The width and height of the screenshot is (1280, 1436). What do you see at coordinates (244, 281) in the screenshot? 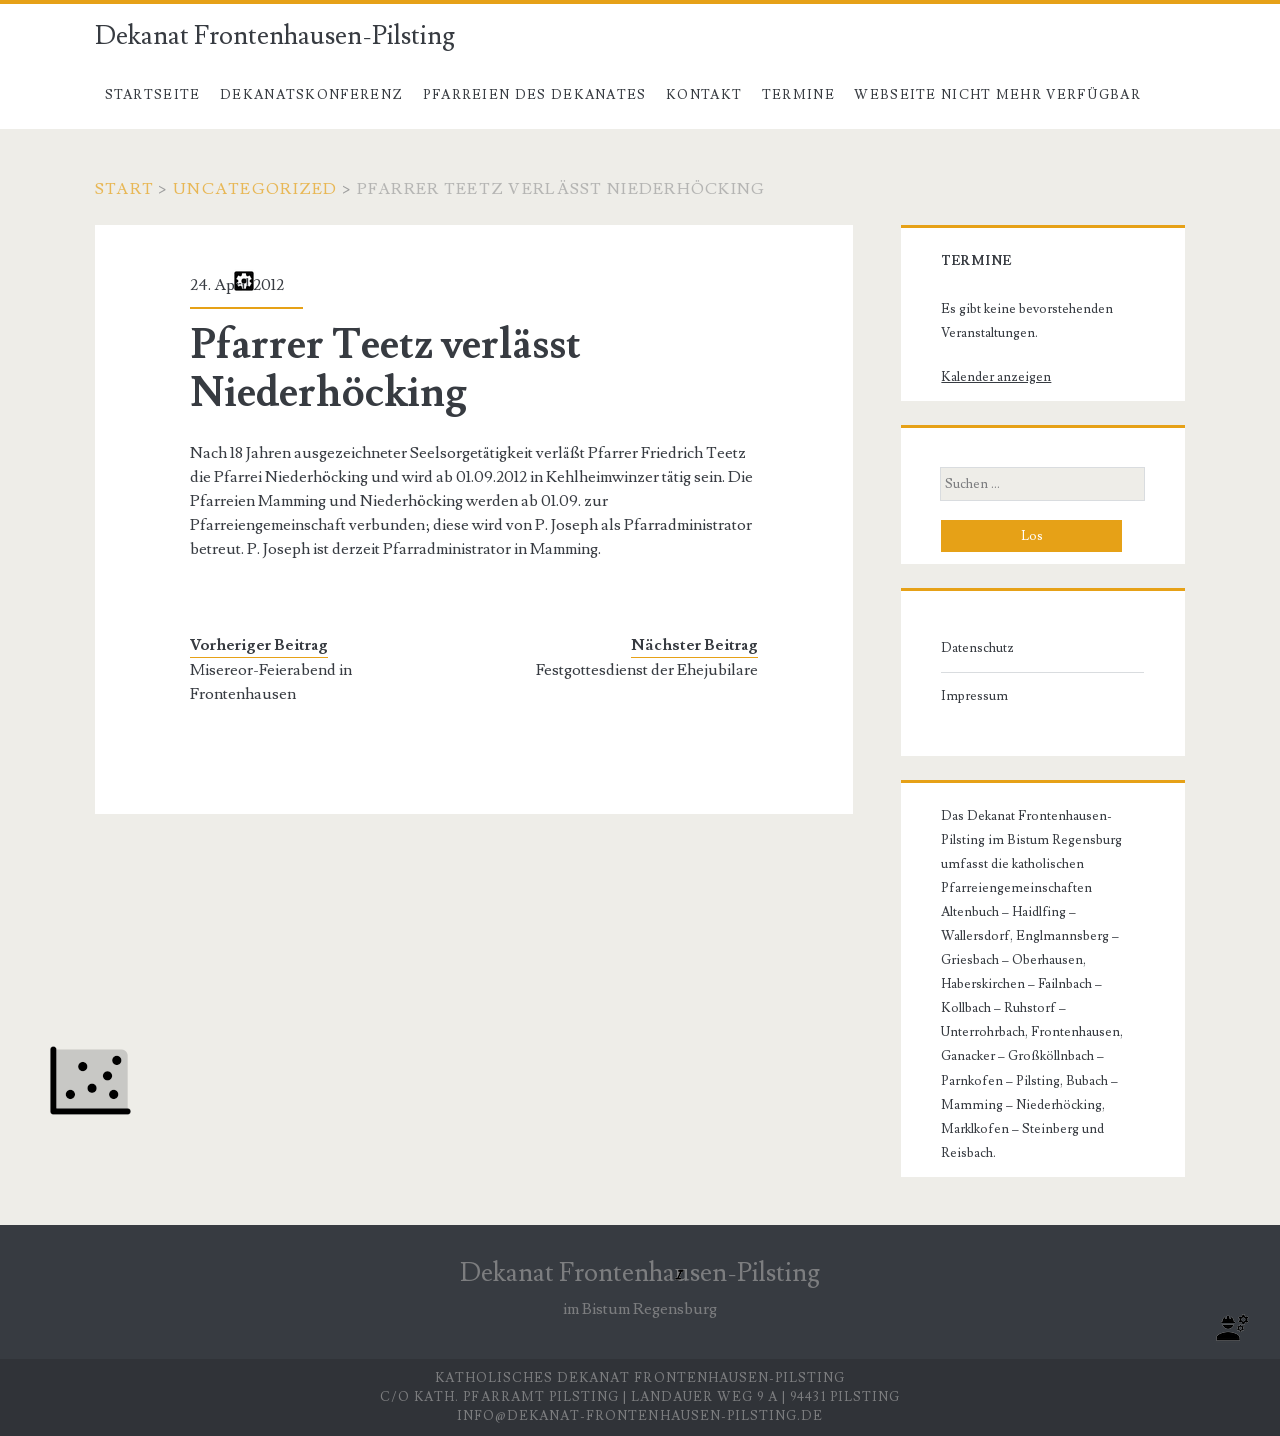
I see `access application settings` at bounding box center [244, 281].